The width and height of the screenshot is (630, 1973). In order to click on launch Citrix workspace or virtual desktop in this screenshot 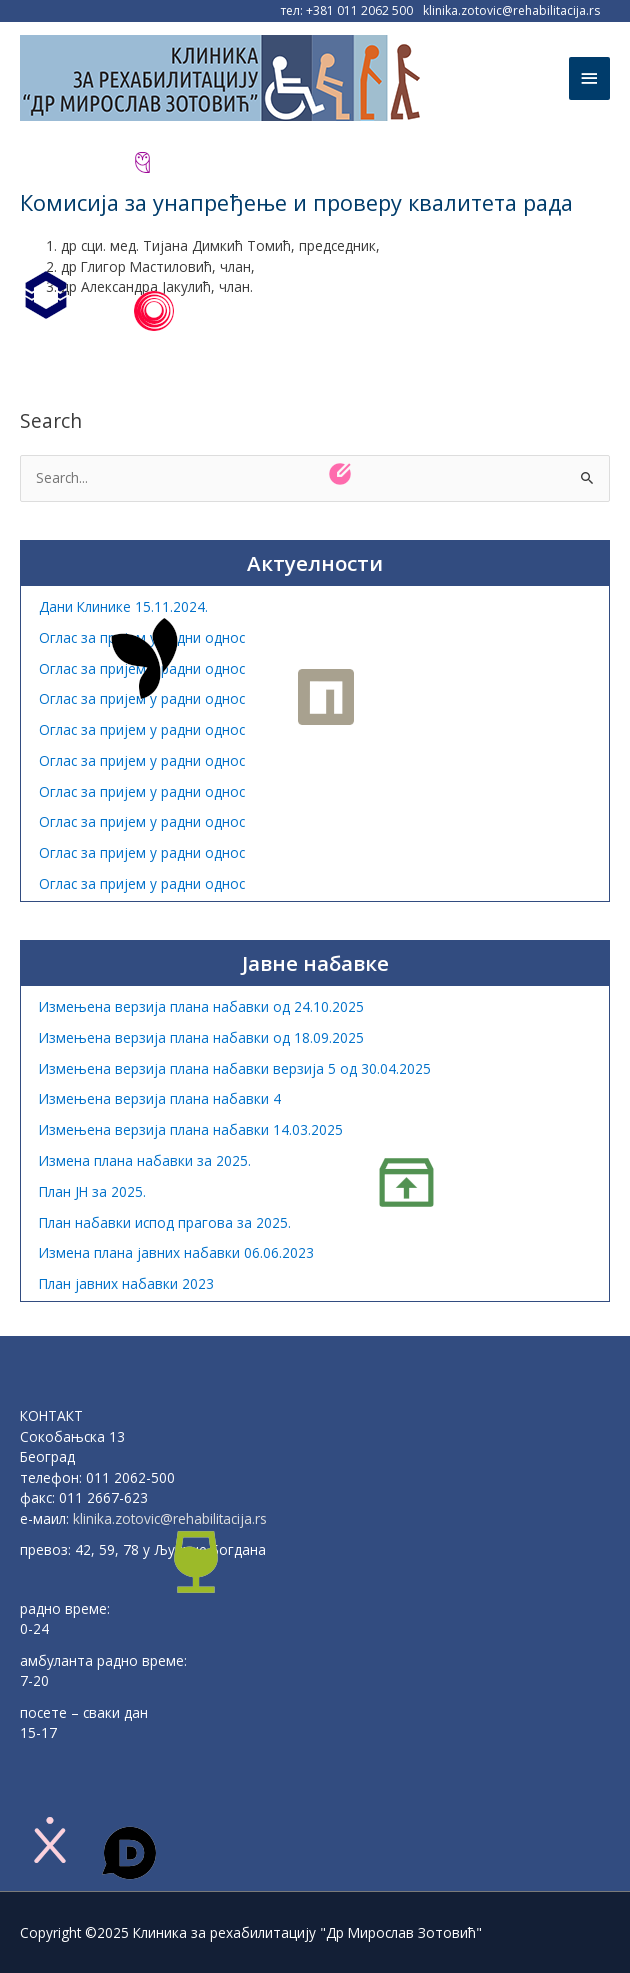, I will do `click(50, 1840)`.